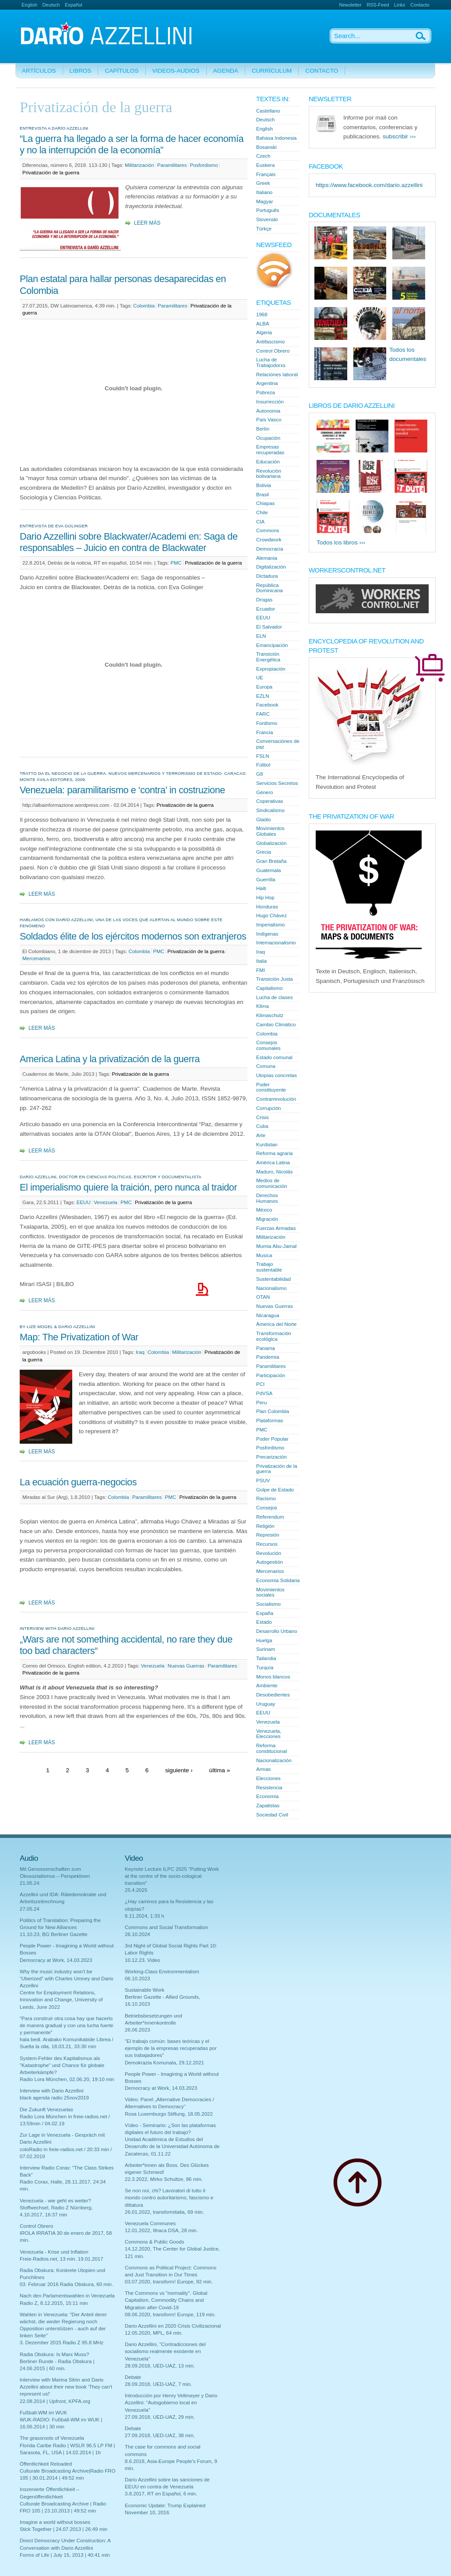  I want to click on access research or laboratory tools, so click(202, 1290).